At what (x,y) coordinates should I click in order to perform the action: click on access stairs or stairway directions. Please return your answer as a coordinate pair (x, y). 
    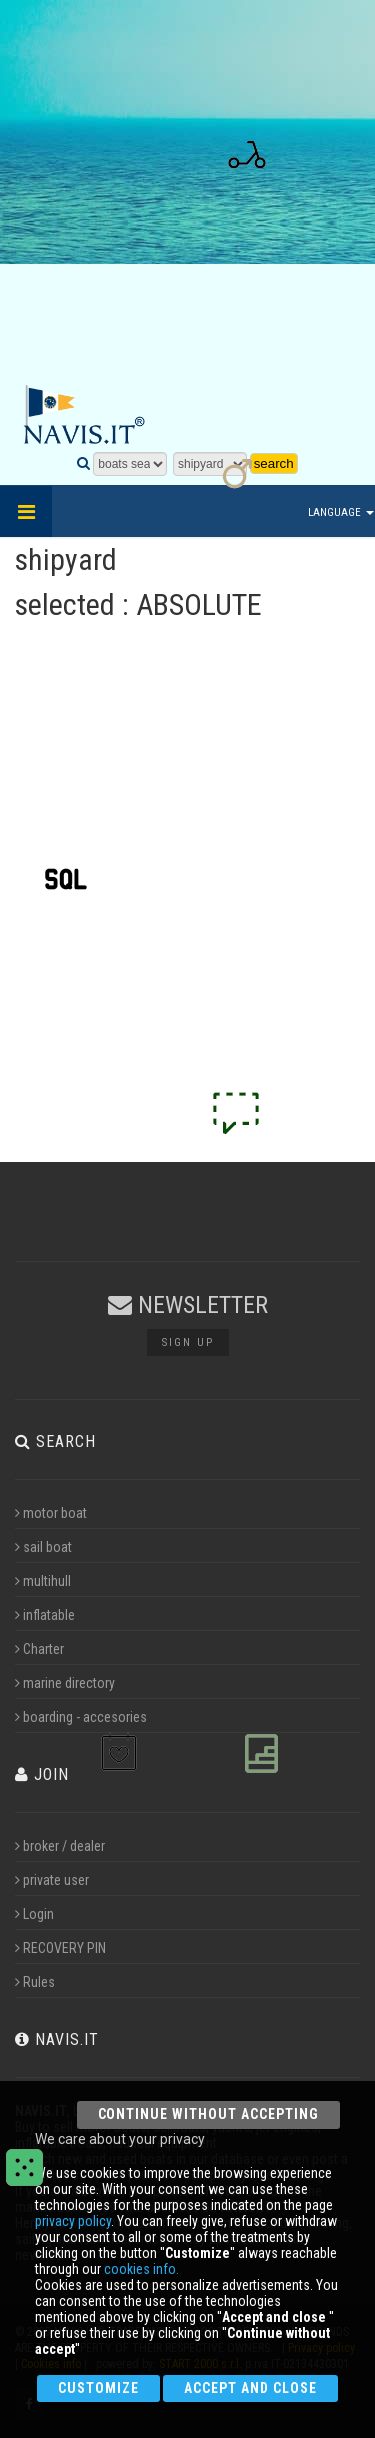
    Looking at the image, I should click on (261, 1753).